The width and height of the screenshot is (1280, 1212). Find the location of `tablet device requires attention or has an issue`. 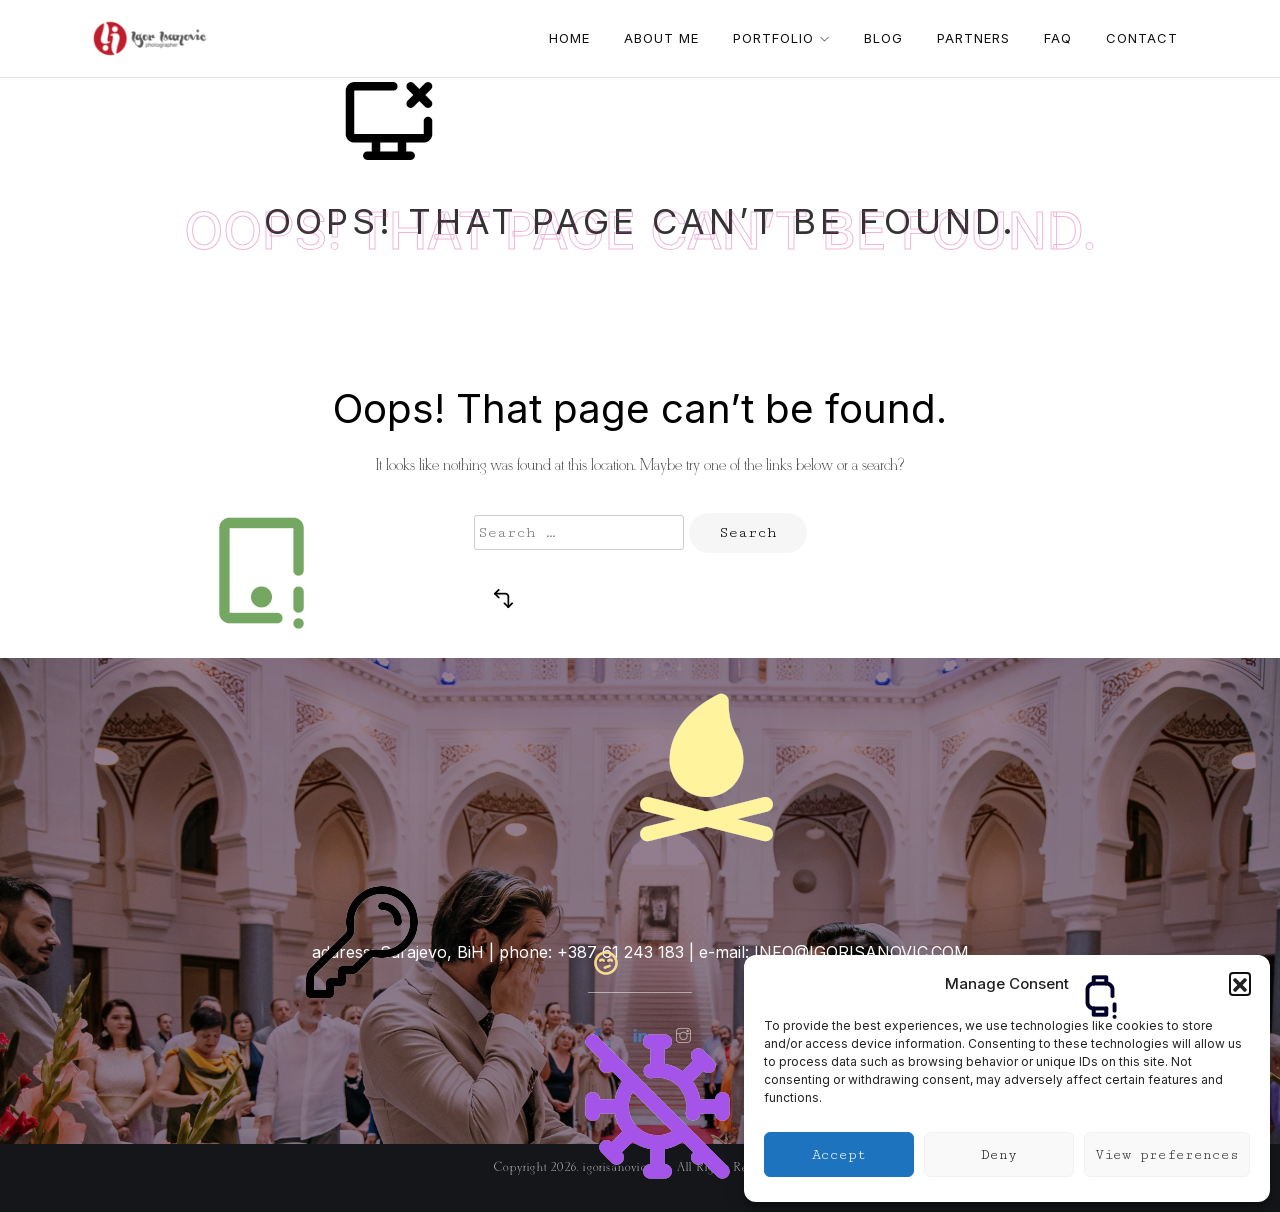

tablet device requires attention or has an issue is located at coordinates (261, 570).